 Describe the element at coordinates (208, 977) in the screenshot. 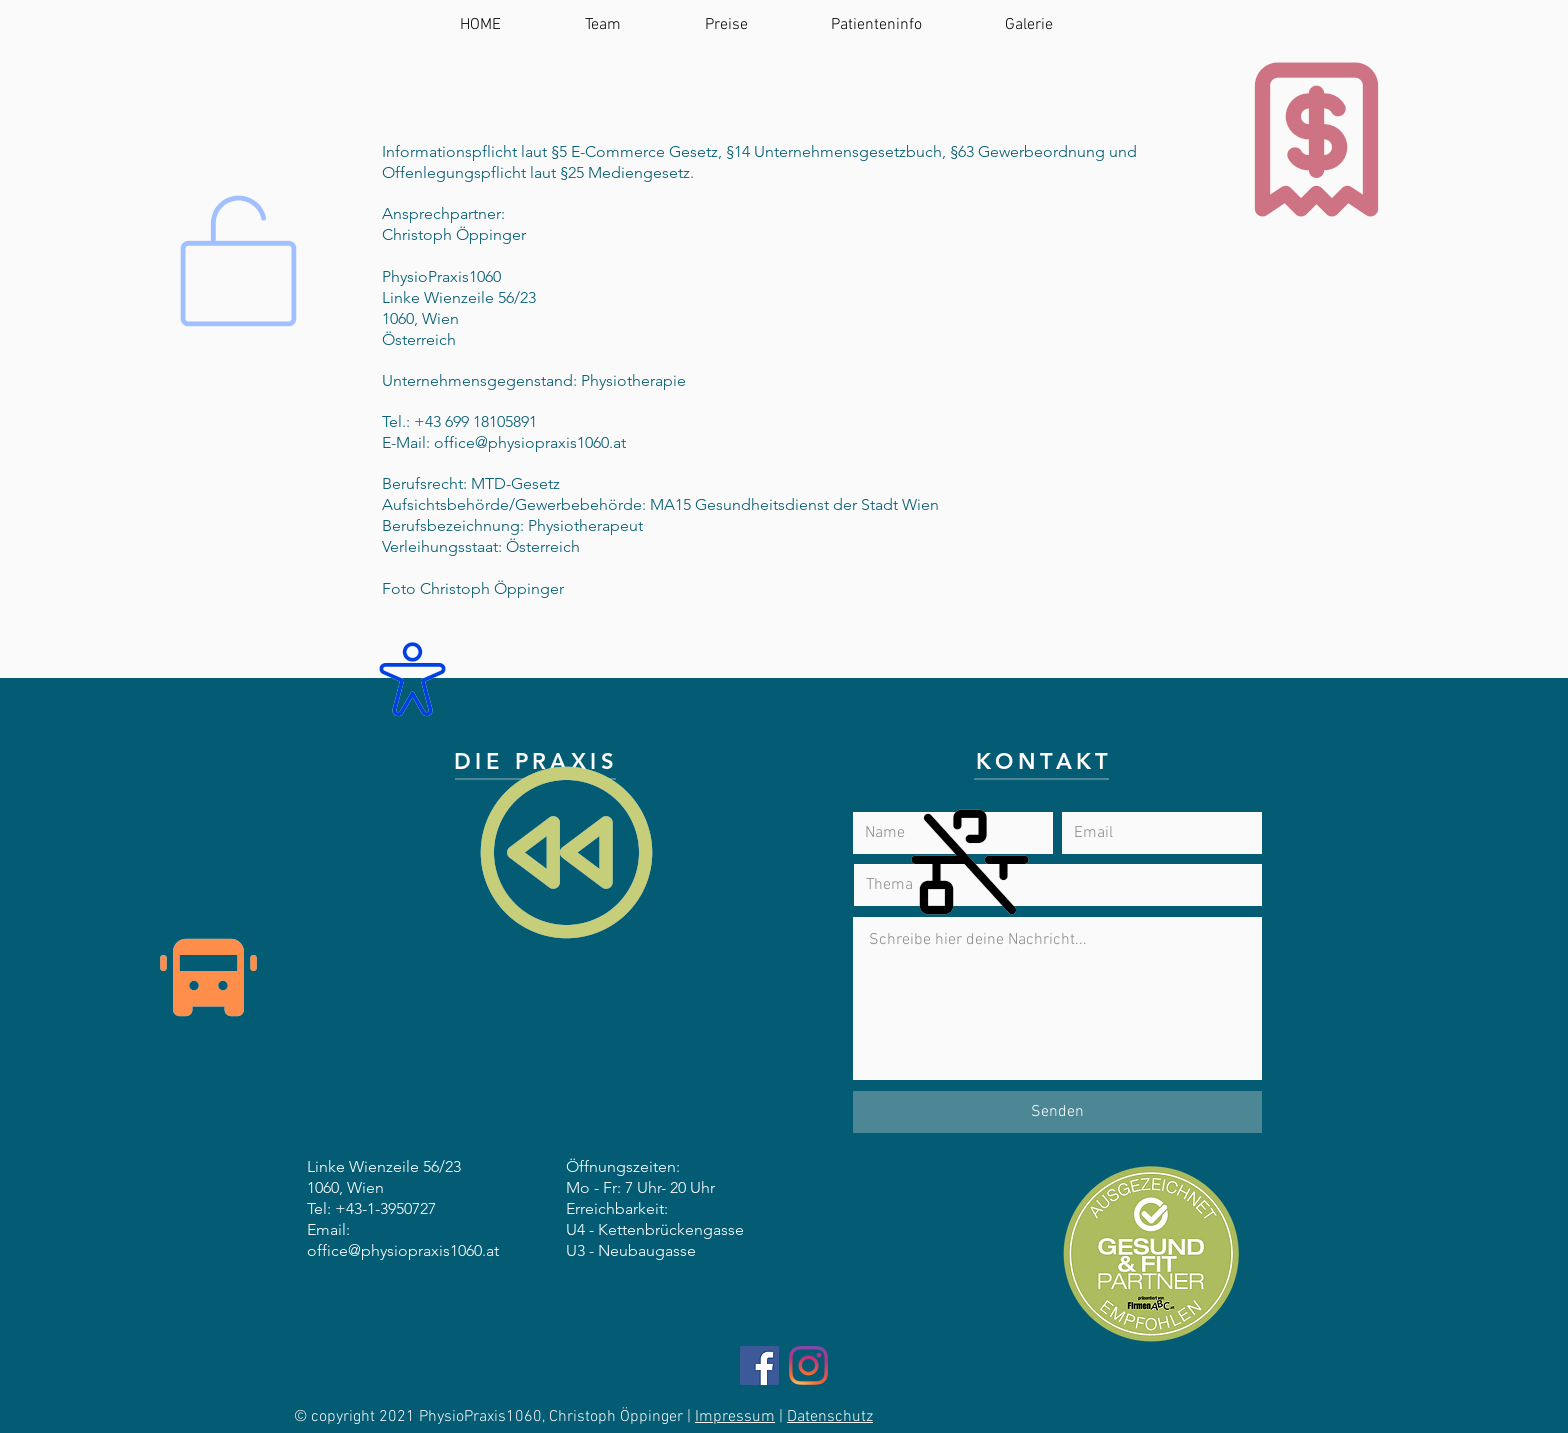

I see `view public transit options` at that location.